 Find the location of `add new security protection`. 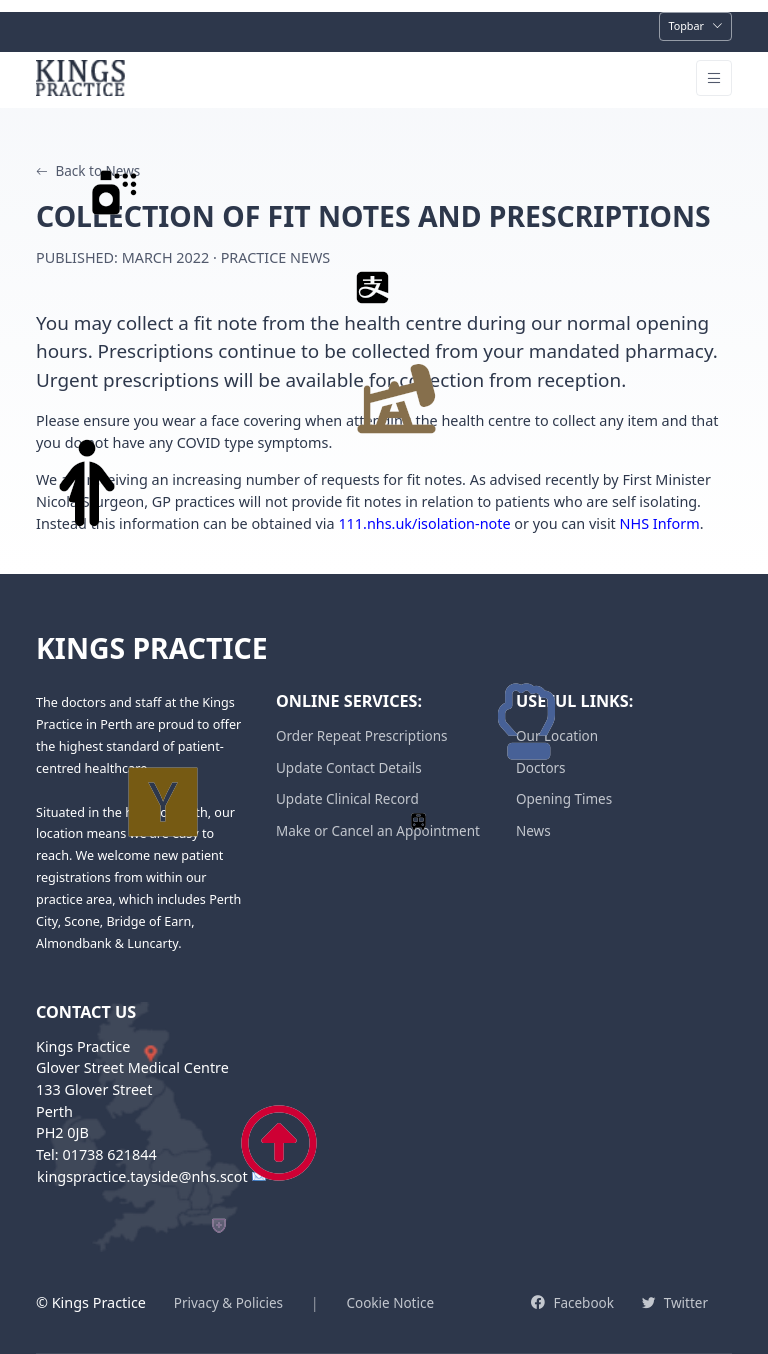

add new security protection is located at coordinates (219, 1225).